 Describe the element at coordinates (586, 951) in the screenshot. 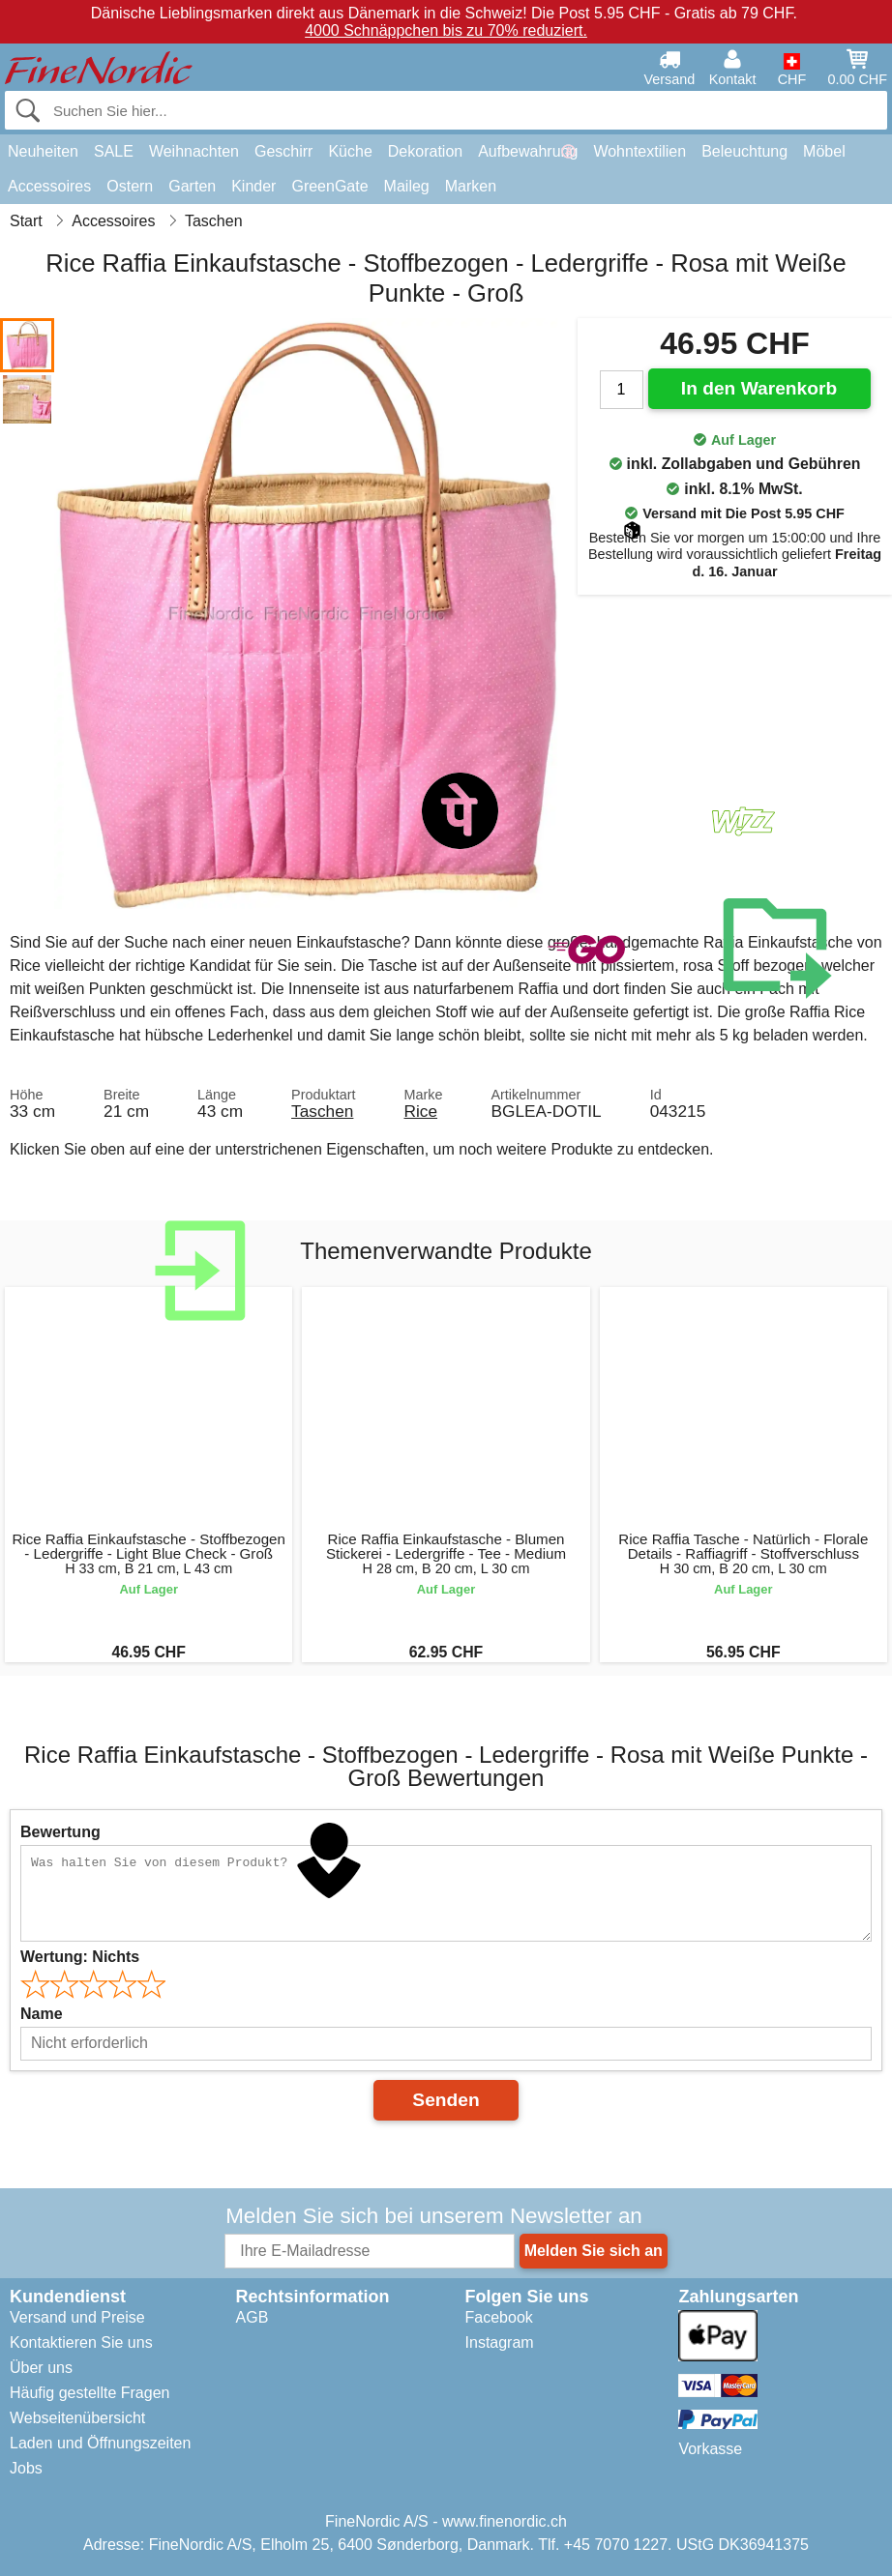

I see `go programming language logo` at that location.